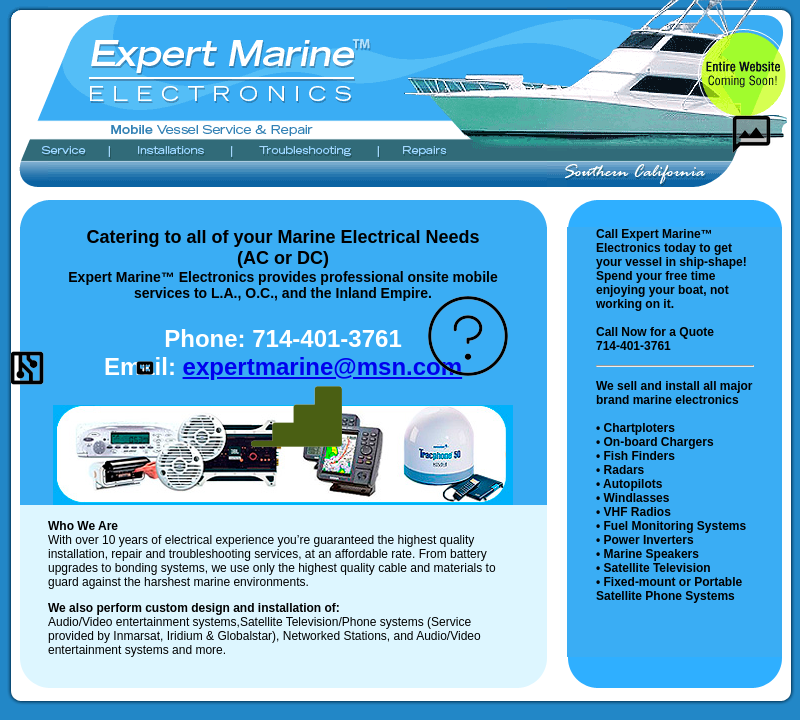  What do you see at coordinates (145, 368) in the screenshot?
I see `indicates 4K resolution video quality` at bounding box center [145, 368].